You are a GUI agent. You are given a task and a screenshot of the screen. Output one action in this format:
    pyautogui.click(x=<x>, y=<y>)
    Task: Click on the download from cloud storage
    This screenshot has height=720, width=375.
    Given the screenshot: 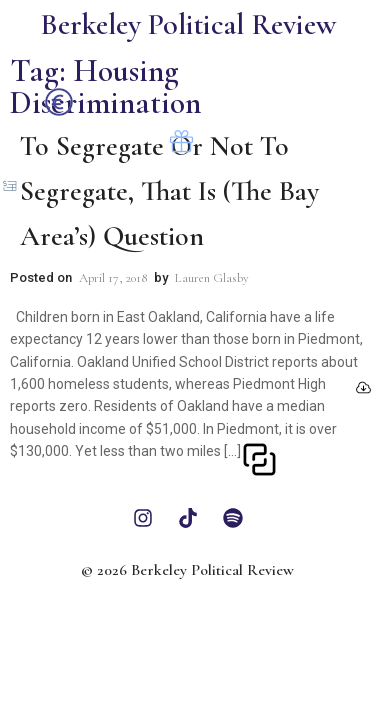 What is the action you would take?
    pyautogui.click(x=363, y=387)
    